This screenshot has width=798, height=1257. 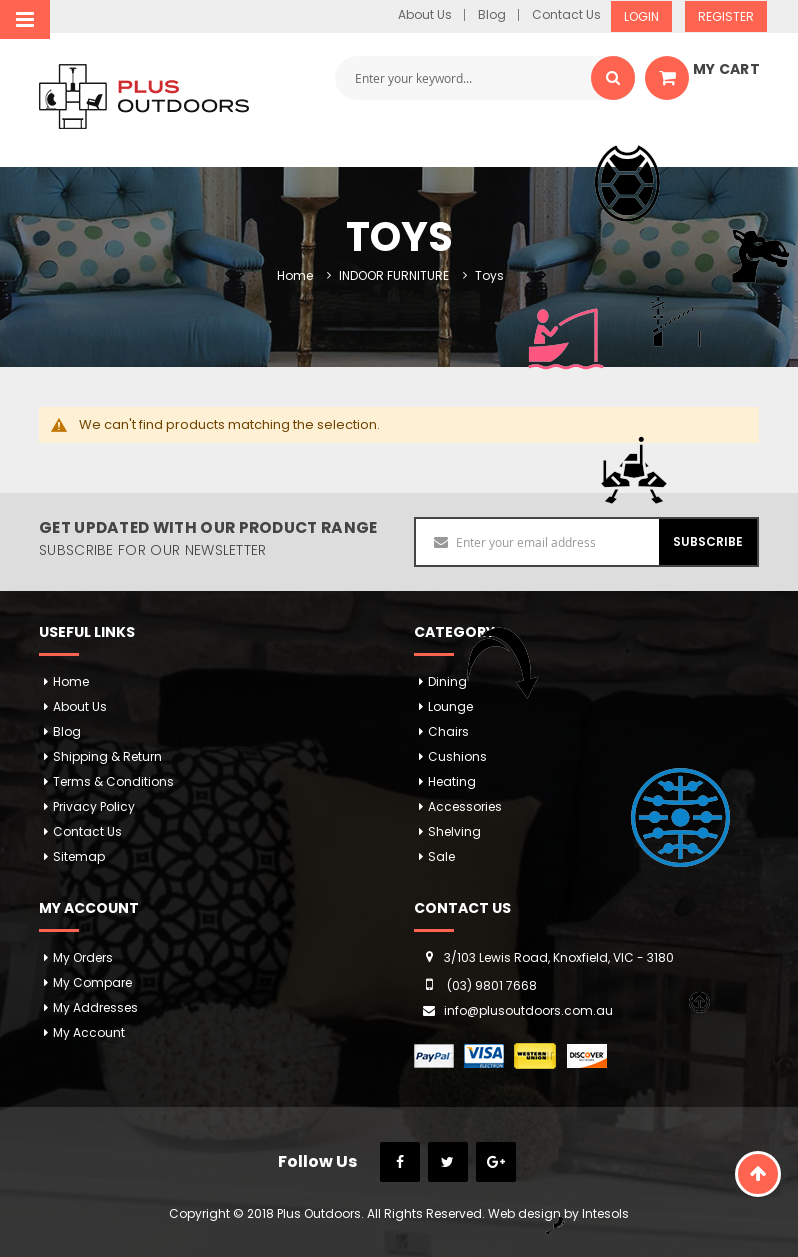 I want to click on equip turtle shell armor or shield, so click(x=626, y=183).